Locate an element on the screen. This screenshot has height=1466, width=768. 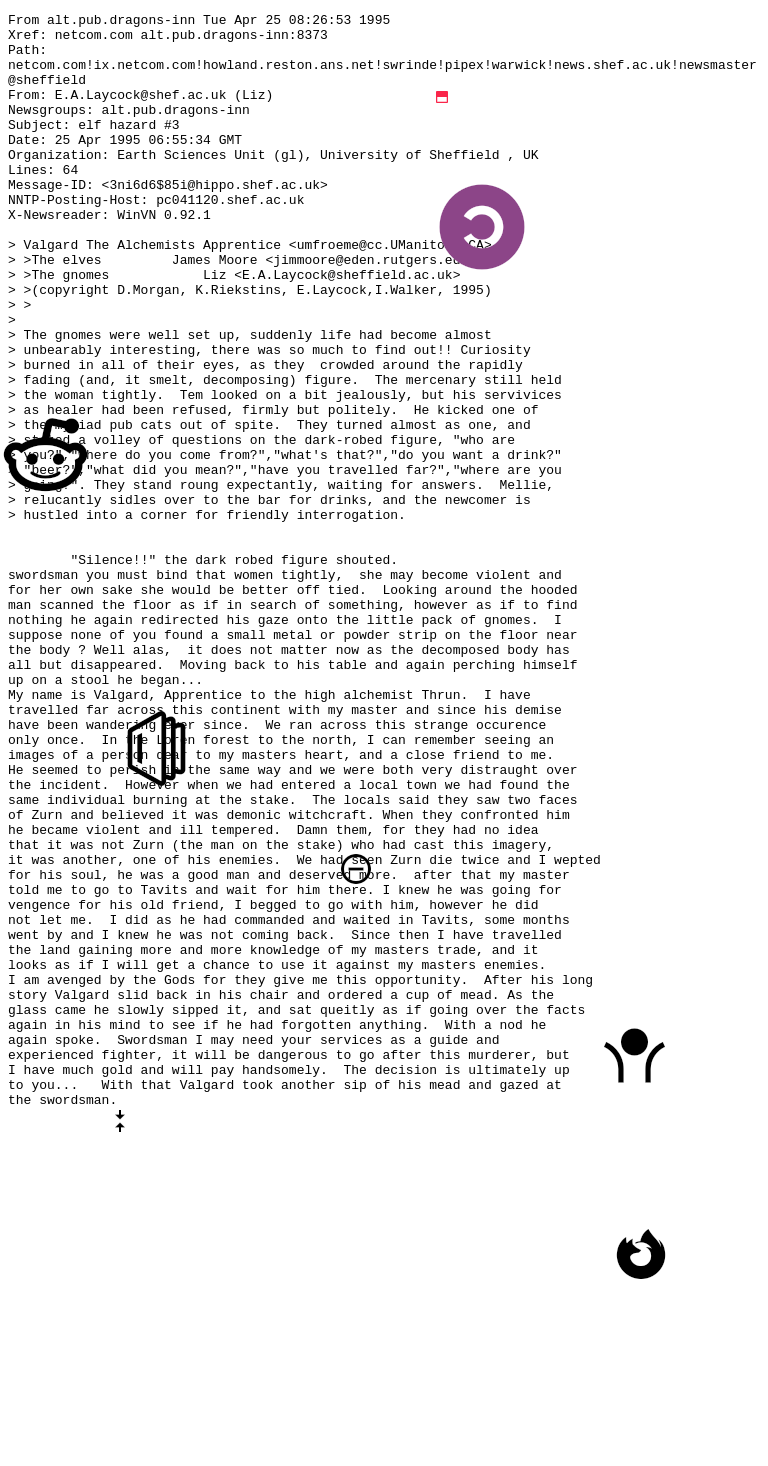
indicates a welcoming or friendly user state is located at coordinates (634, 1055).